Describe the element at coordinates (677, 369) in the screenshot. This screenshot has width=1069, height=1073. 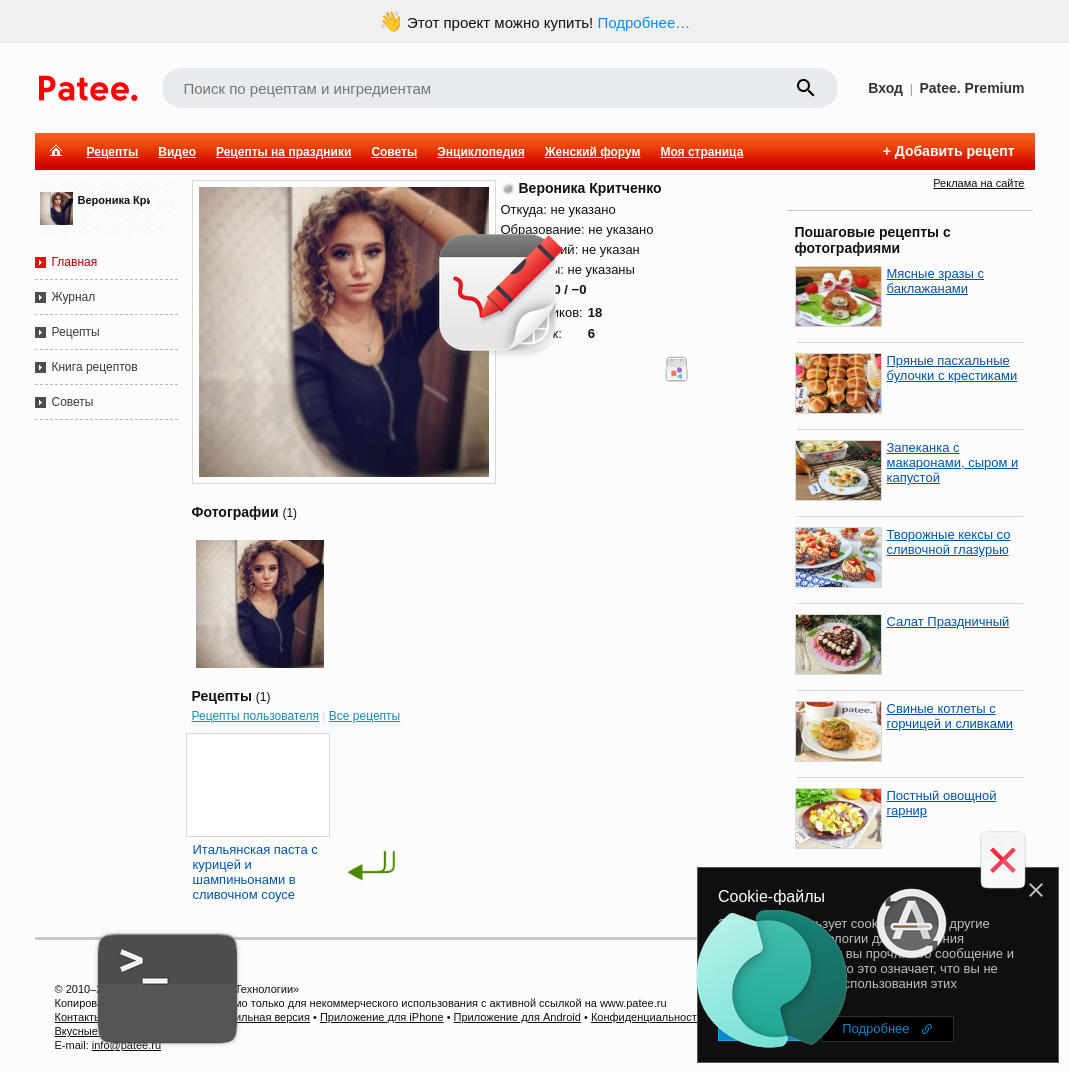
I see `open the software center to browse and install apps` at that location.